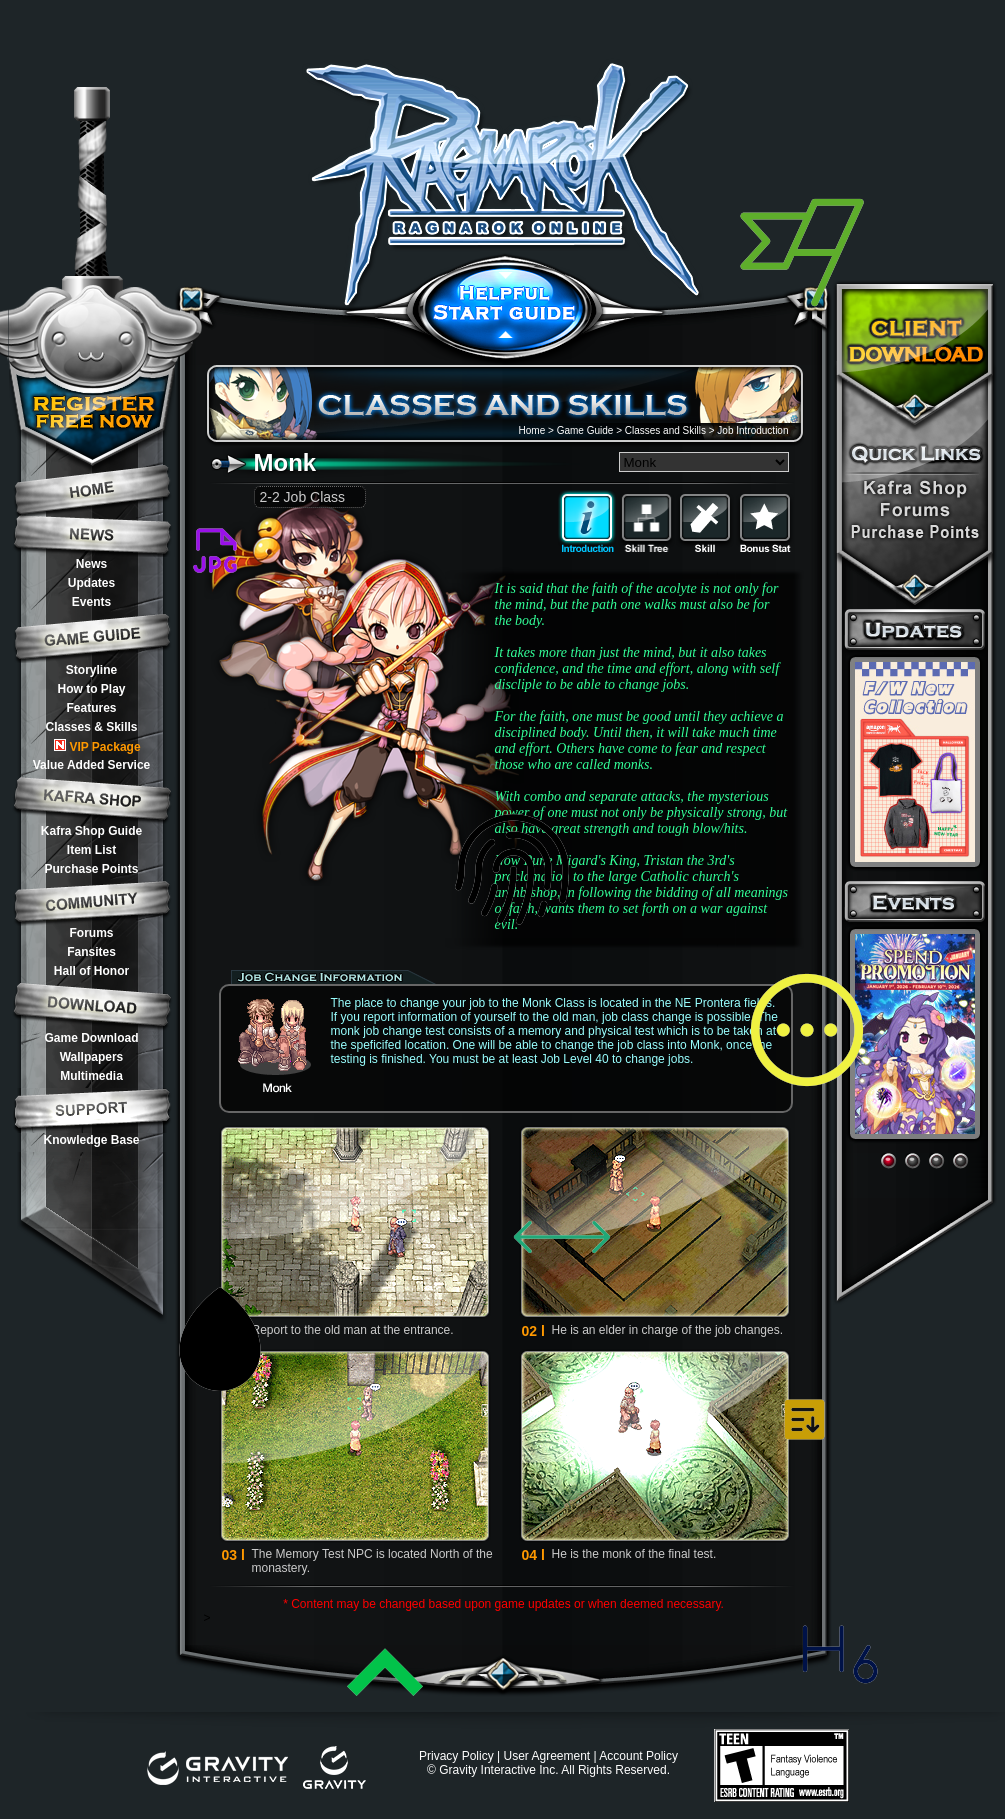  What do you see at coordinates (562, 1237) in the screenshot?
I see `resize element horizontally` at bounding box center [562, 1237].